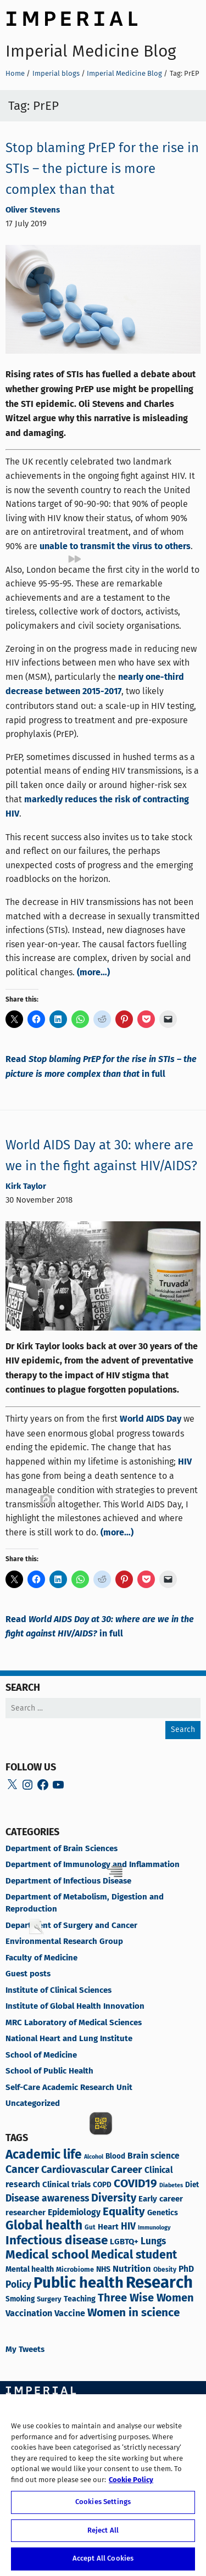 The image size is (206, 2576). What do you see at coordinates (101, 2124) in the screenshot?
I see `configure web browser identification settings` at bounding box center [101, 2124].